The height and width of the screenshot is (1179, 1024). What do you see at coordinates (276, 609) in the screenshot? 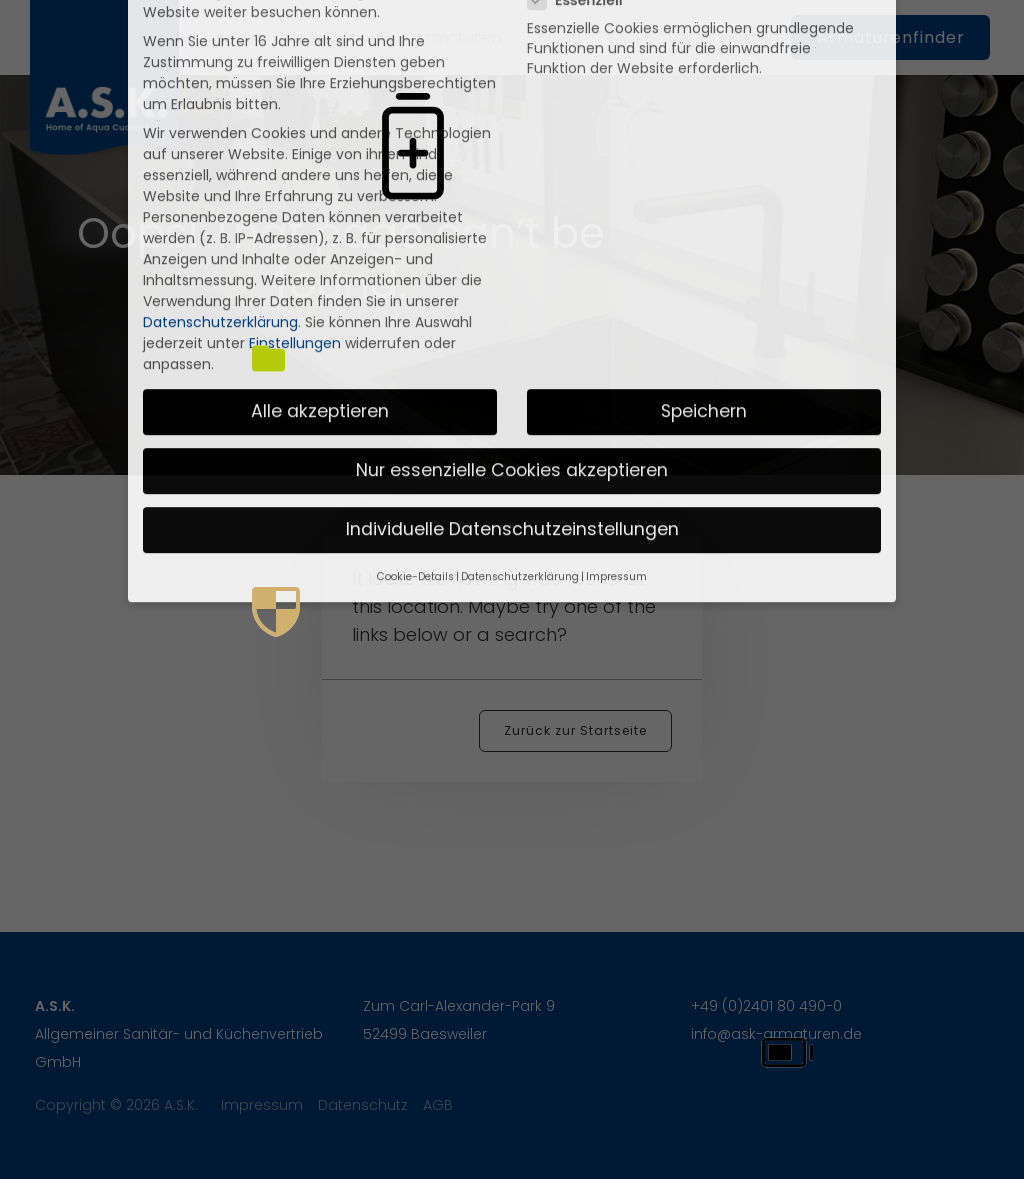
I see `indicates verified or secure status` at bounding box center [276, 609].